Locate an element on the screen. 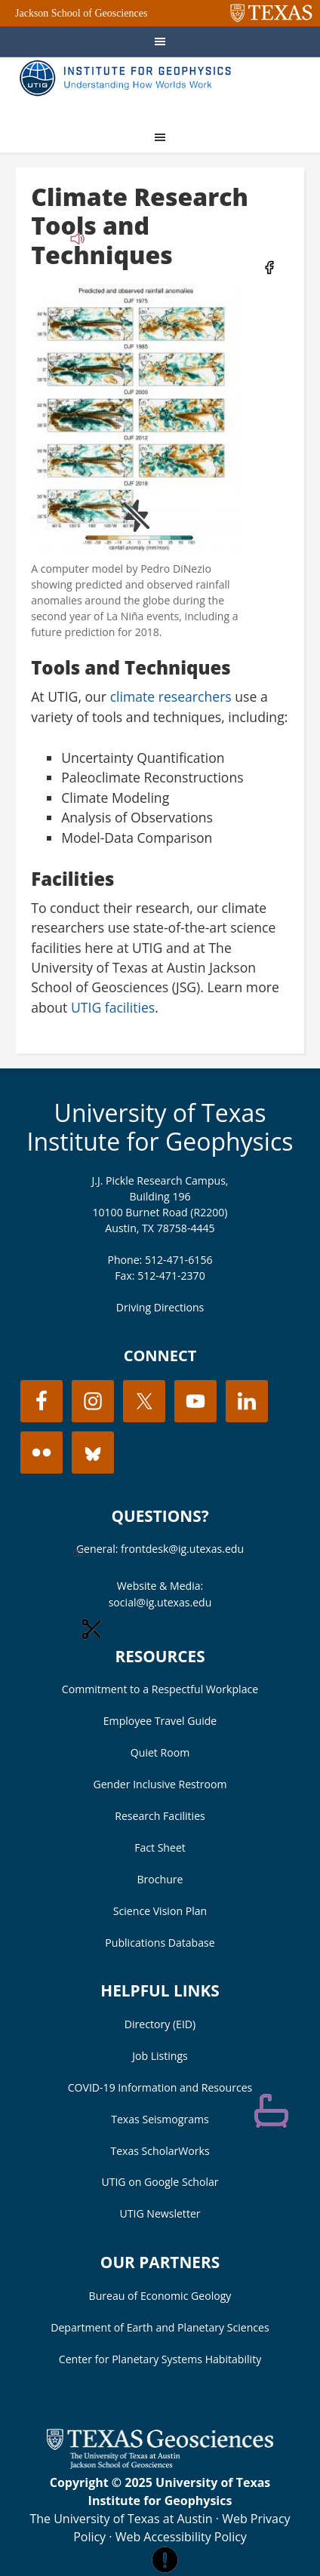 This screenshot has height=2576, width=320. open Facebook app is located at coordinates (269, 267).